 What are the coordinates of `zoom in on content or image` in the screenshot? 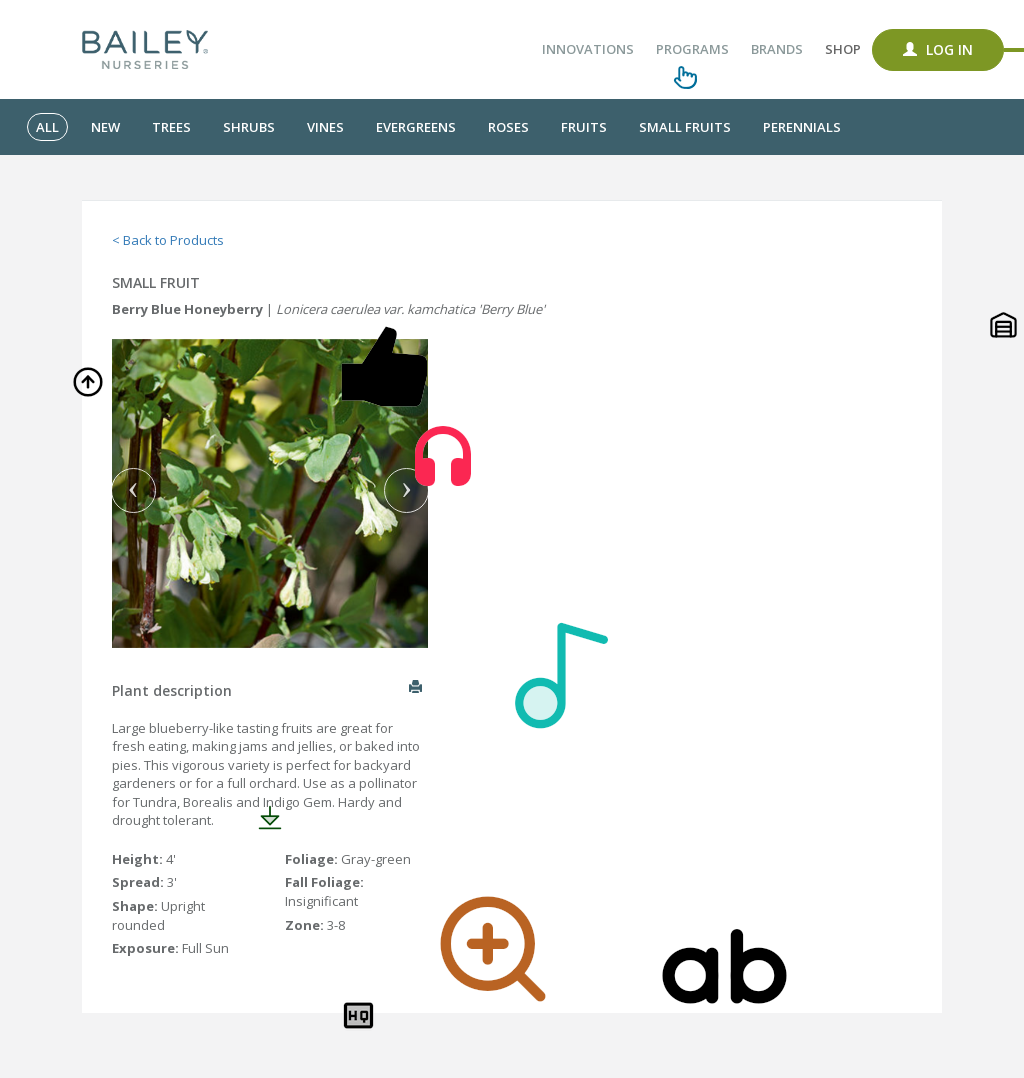 It's located at (493, 949).